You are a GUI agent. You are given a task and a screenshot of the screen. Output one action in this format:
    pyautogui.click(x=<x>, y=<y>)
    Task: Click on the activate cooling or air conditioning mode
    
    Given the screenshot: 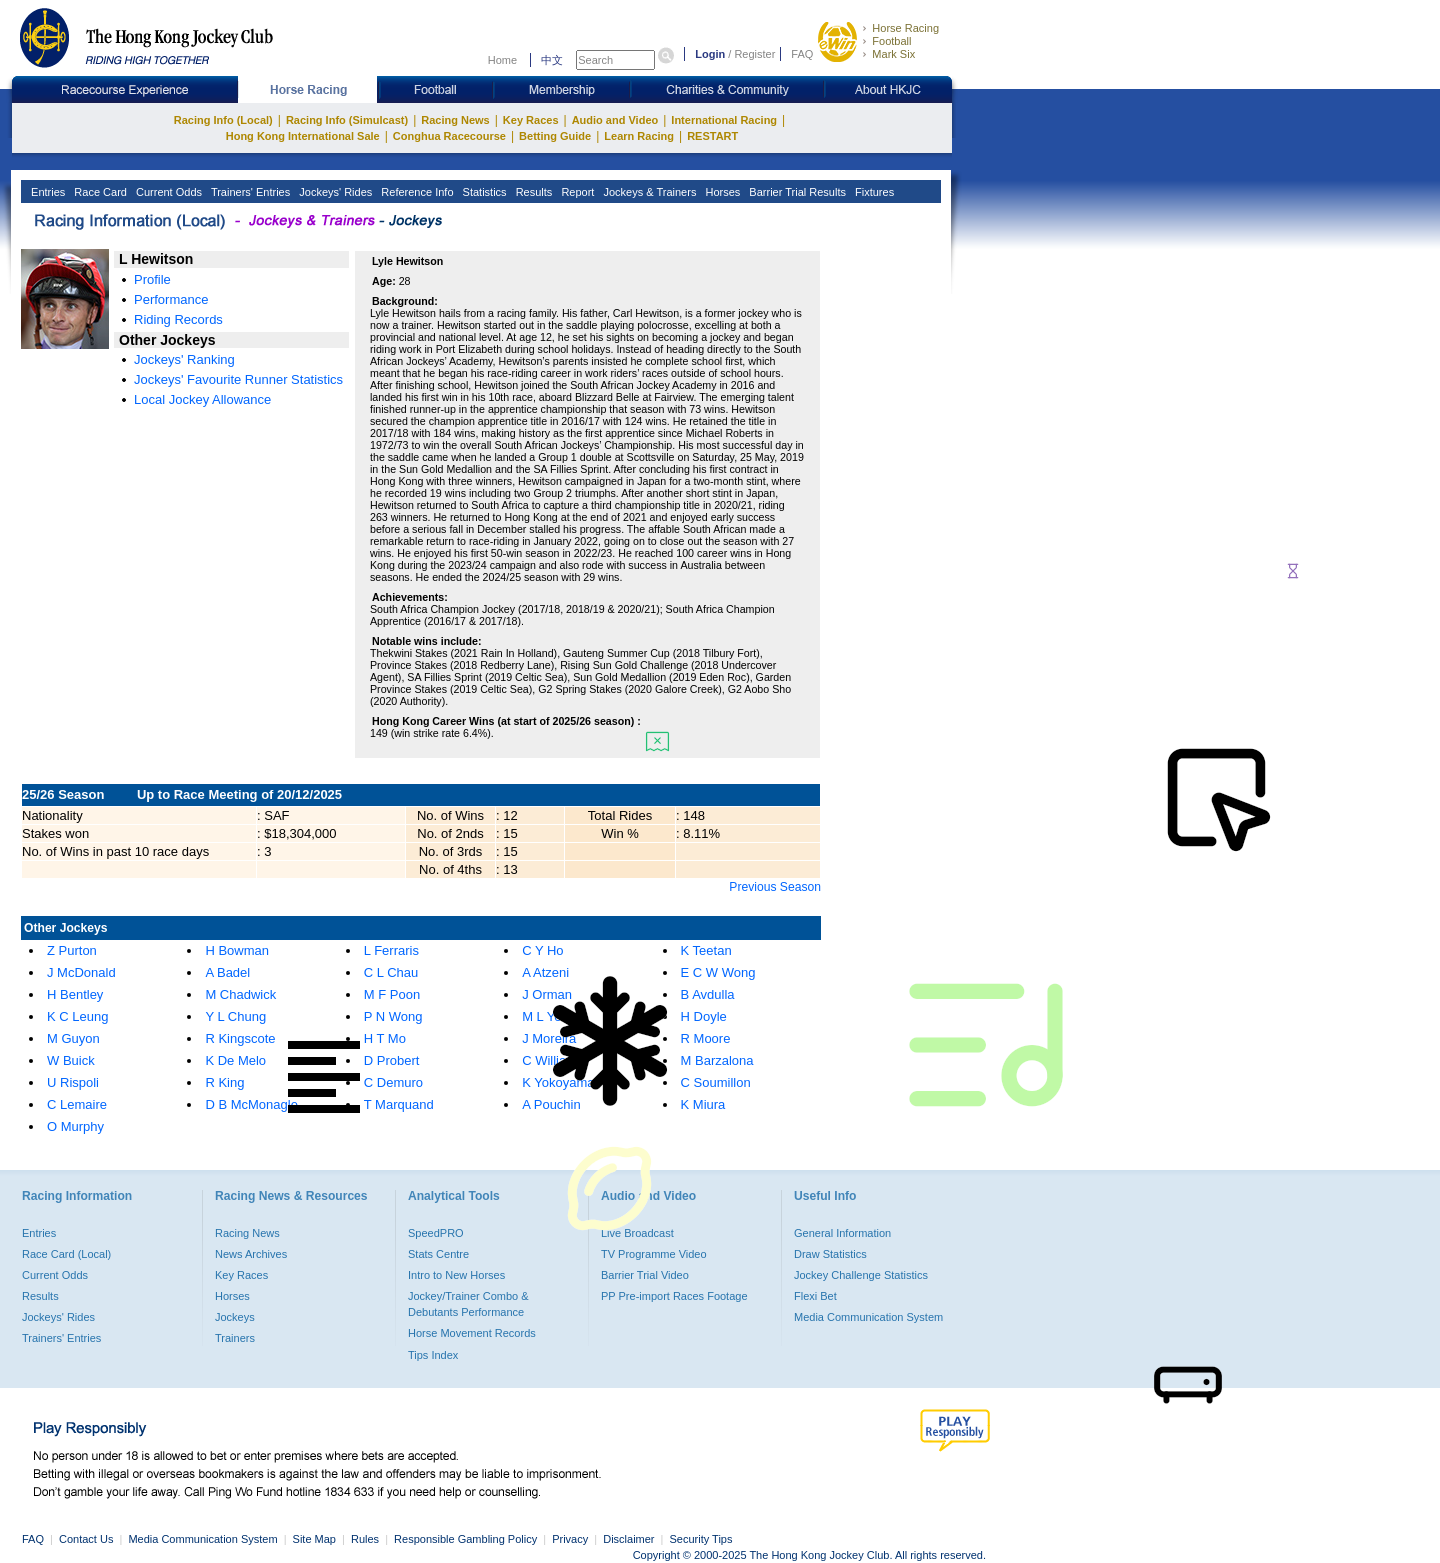 What is the action you would take?
    pyautogui.click(x=610, y=1041)
    